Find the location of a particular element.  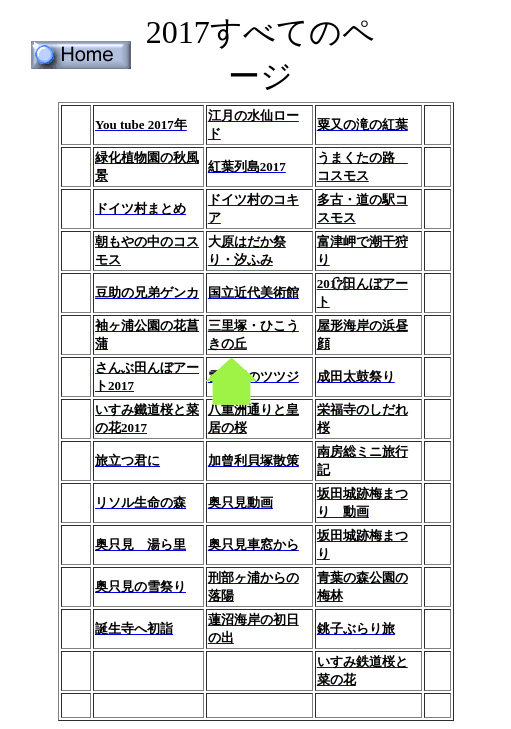

open the Hevy workout tracking app is located at coordinates (341, 283).